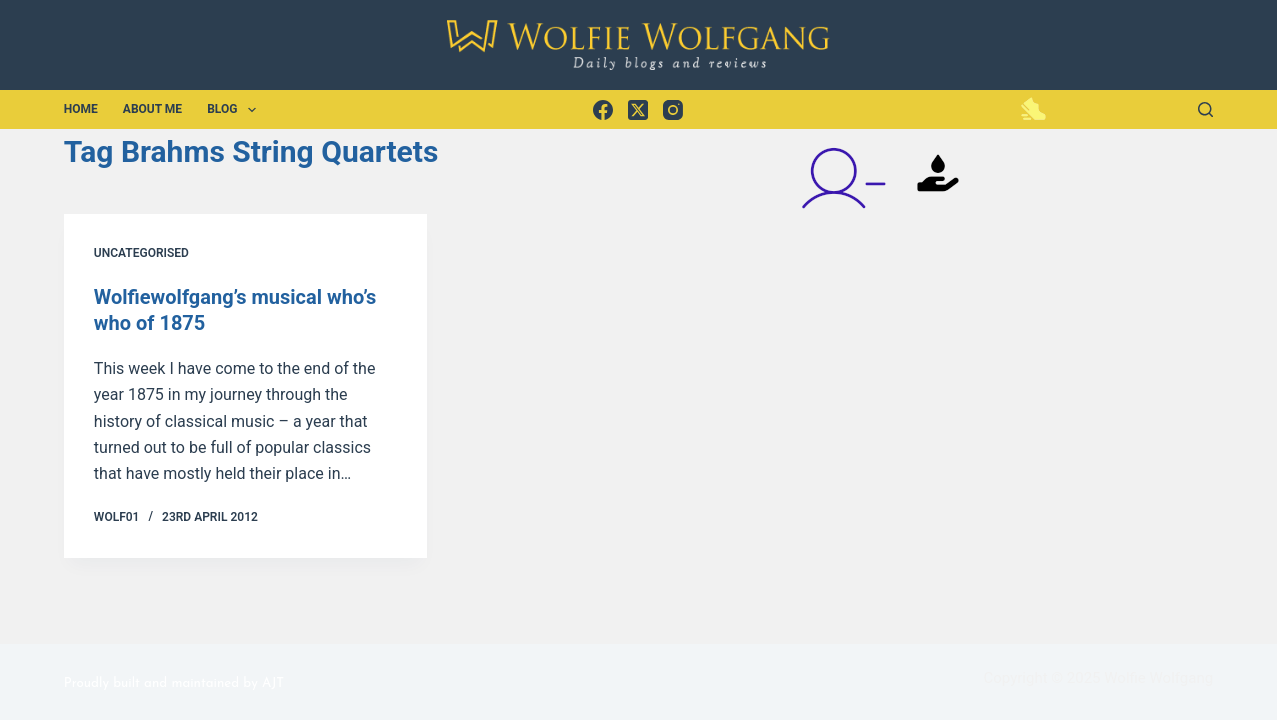  I want to click on access water conservation or donation features, so click(938, 173).